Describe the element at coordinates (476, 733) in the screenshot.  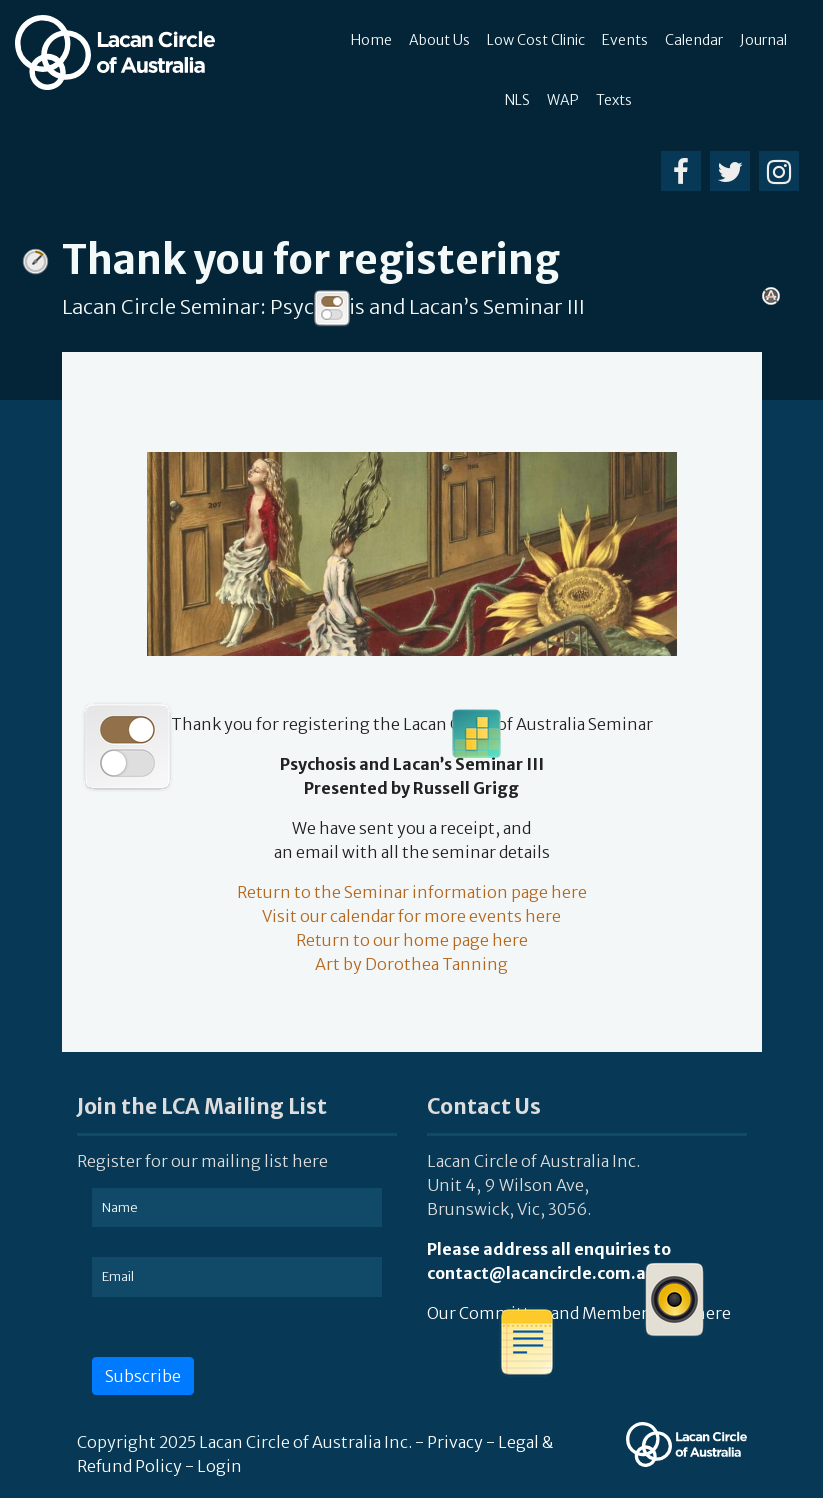
I see `launch quadrapassel tetris-style puzzle game` at that location.